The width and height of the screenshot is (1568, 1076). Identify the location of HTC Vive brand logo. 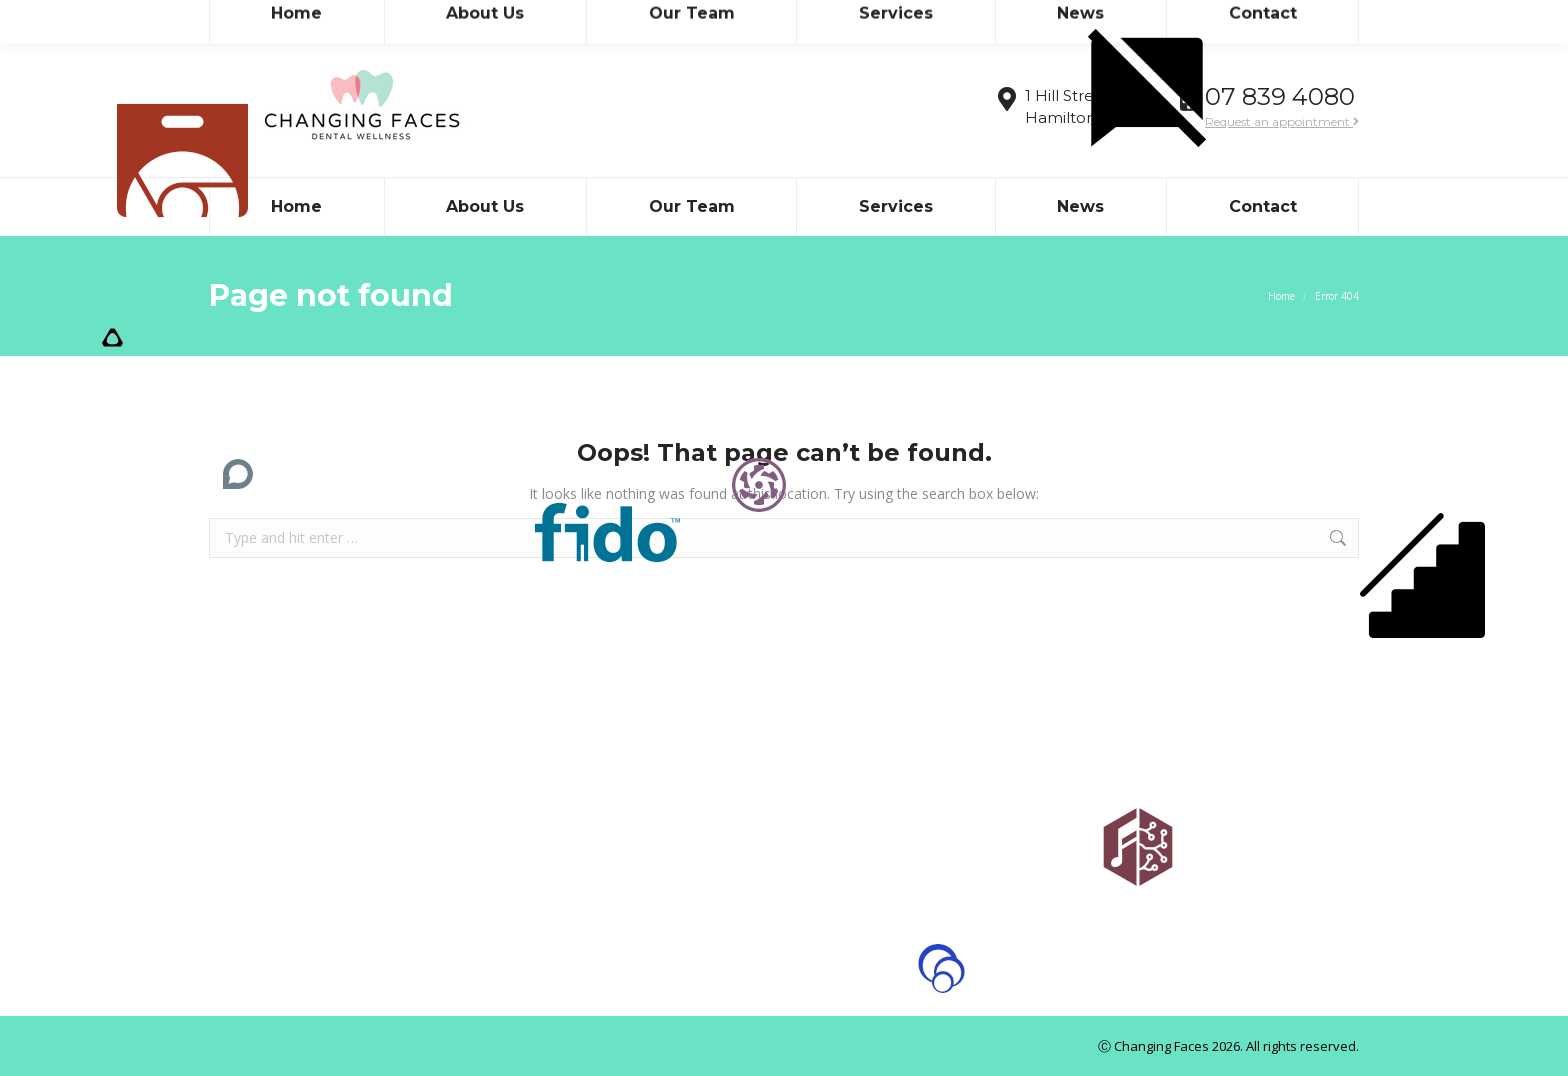
(112, 337).